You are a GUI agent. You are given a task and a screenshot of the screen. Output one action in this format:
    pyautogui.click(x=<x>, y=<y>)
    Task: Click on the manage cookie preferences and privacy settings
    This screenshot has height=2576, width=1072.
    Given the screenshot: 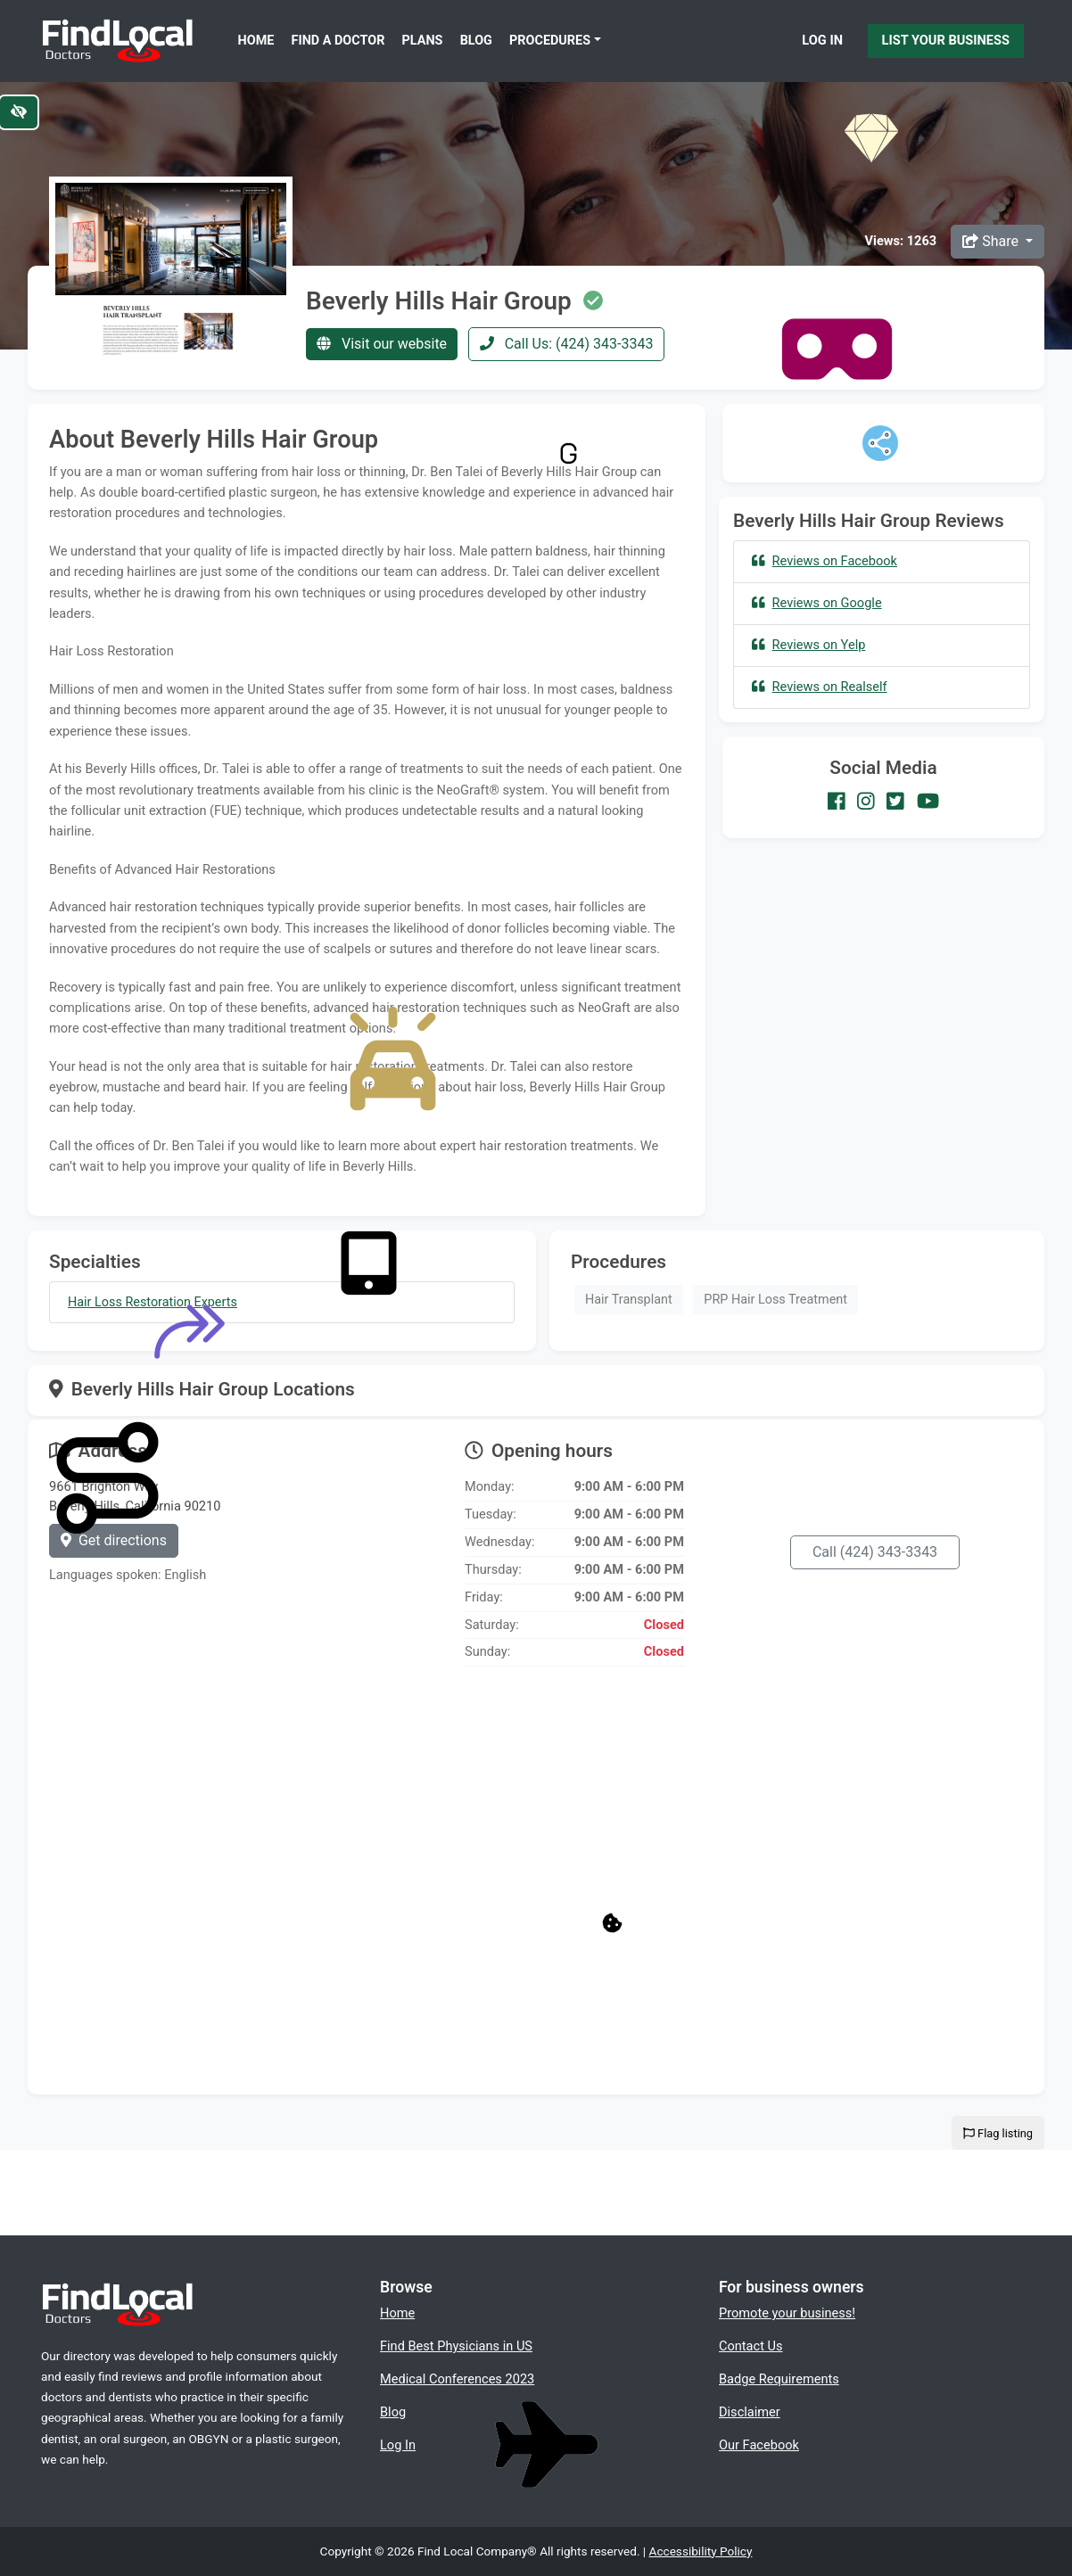 What is the action you would take?
    pyautogui.click(x=612, y=1922)
    